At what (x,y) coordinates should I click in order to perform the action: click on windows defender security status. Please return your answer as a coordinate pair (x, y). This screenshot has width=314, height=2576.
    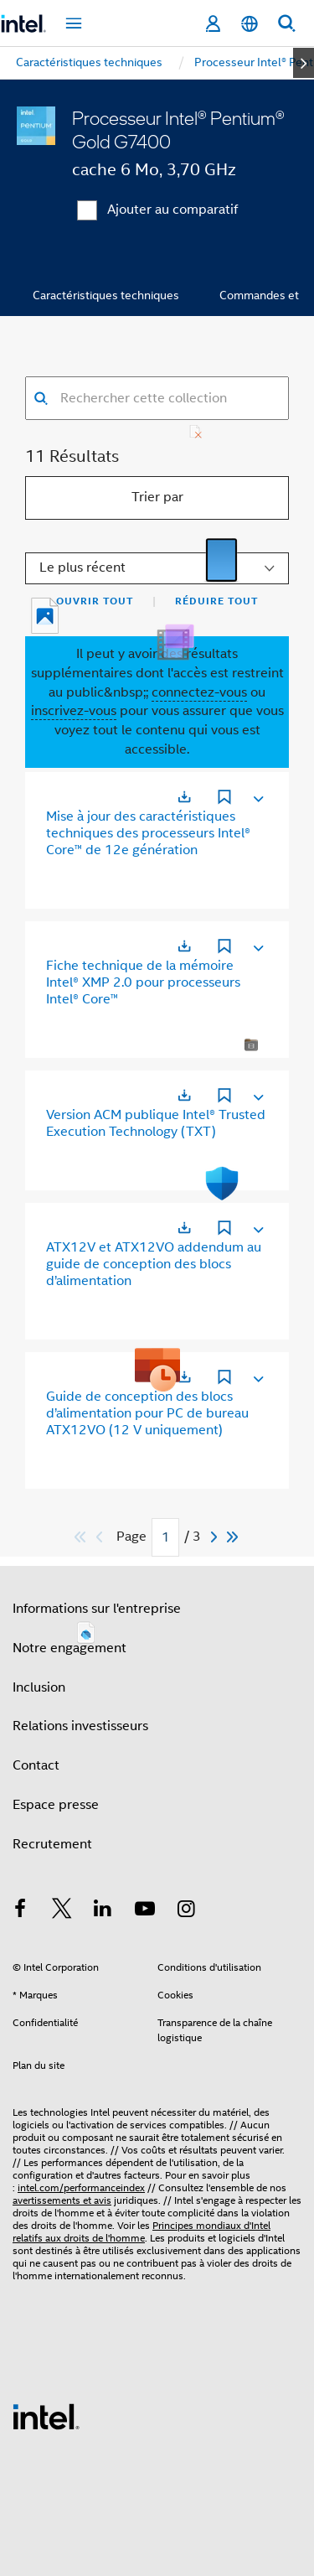
    Looking at the image, I should click on (222, 1184).